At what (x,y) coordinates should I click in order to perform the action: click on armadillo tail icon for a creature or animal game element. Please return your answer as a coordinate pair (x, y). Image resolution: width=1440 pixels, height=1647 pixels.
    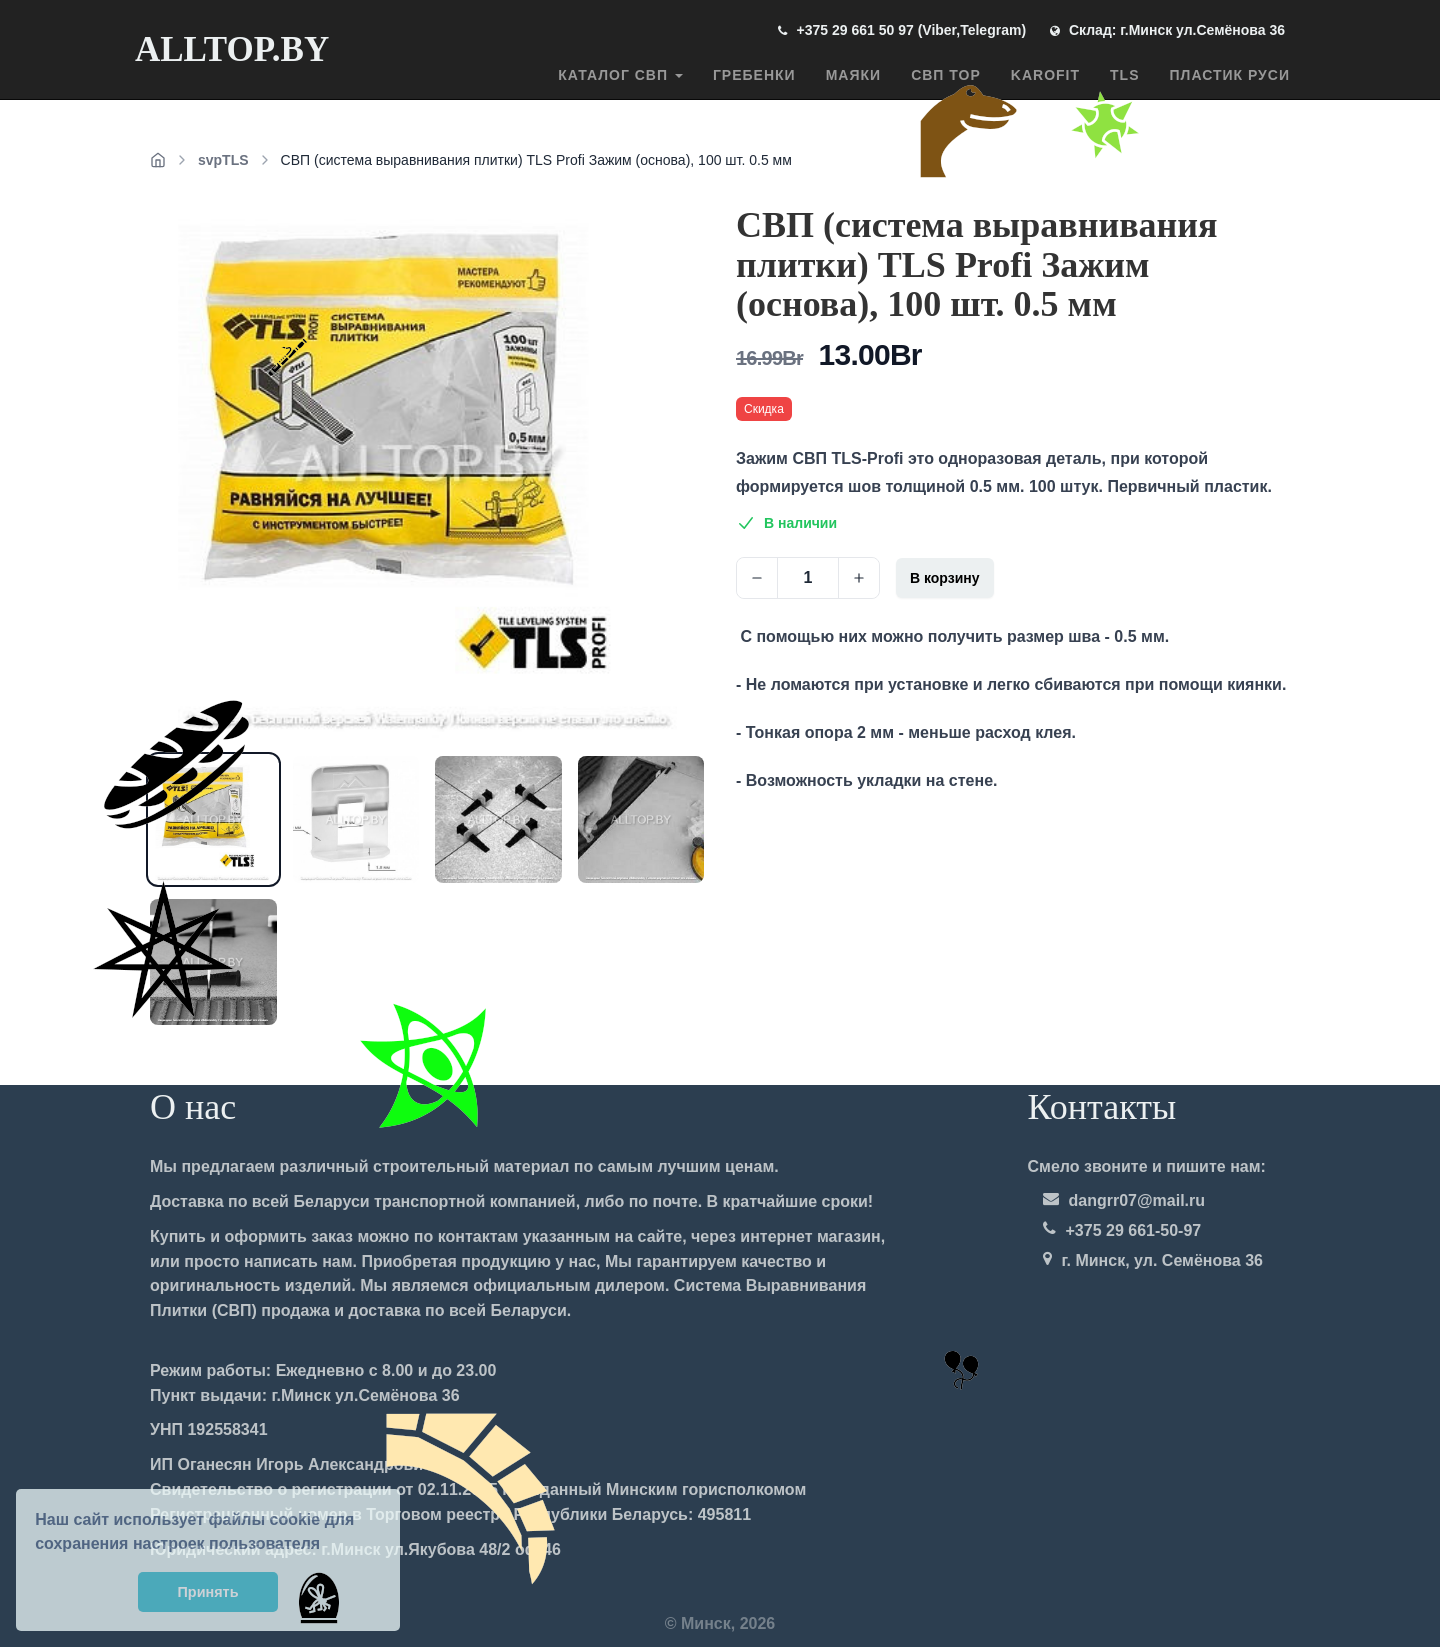
    Looking at the image, I should click on (472, 1497).